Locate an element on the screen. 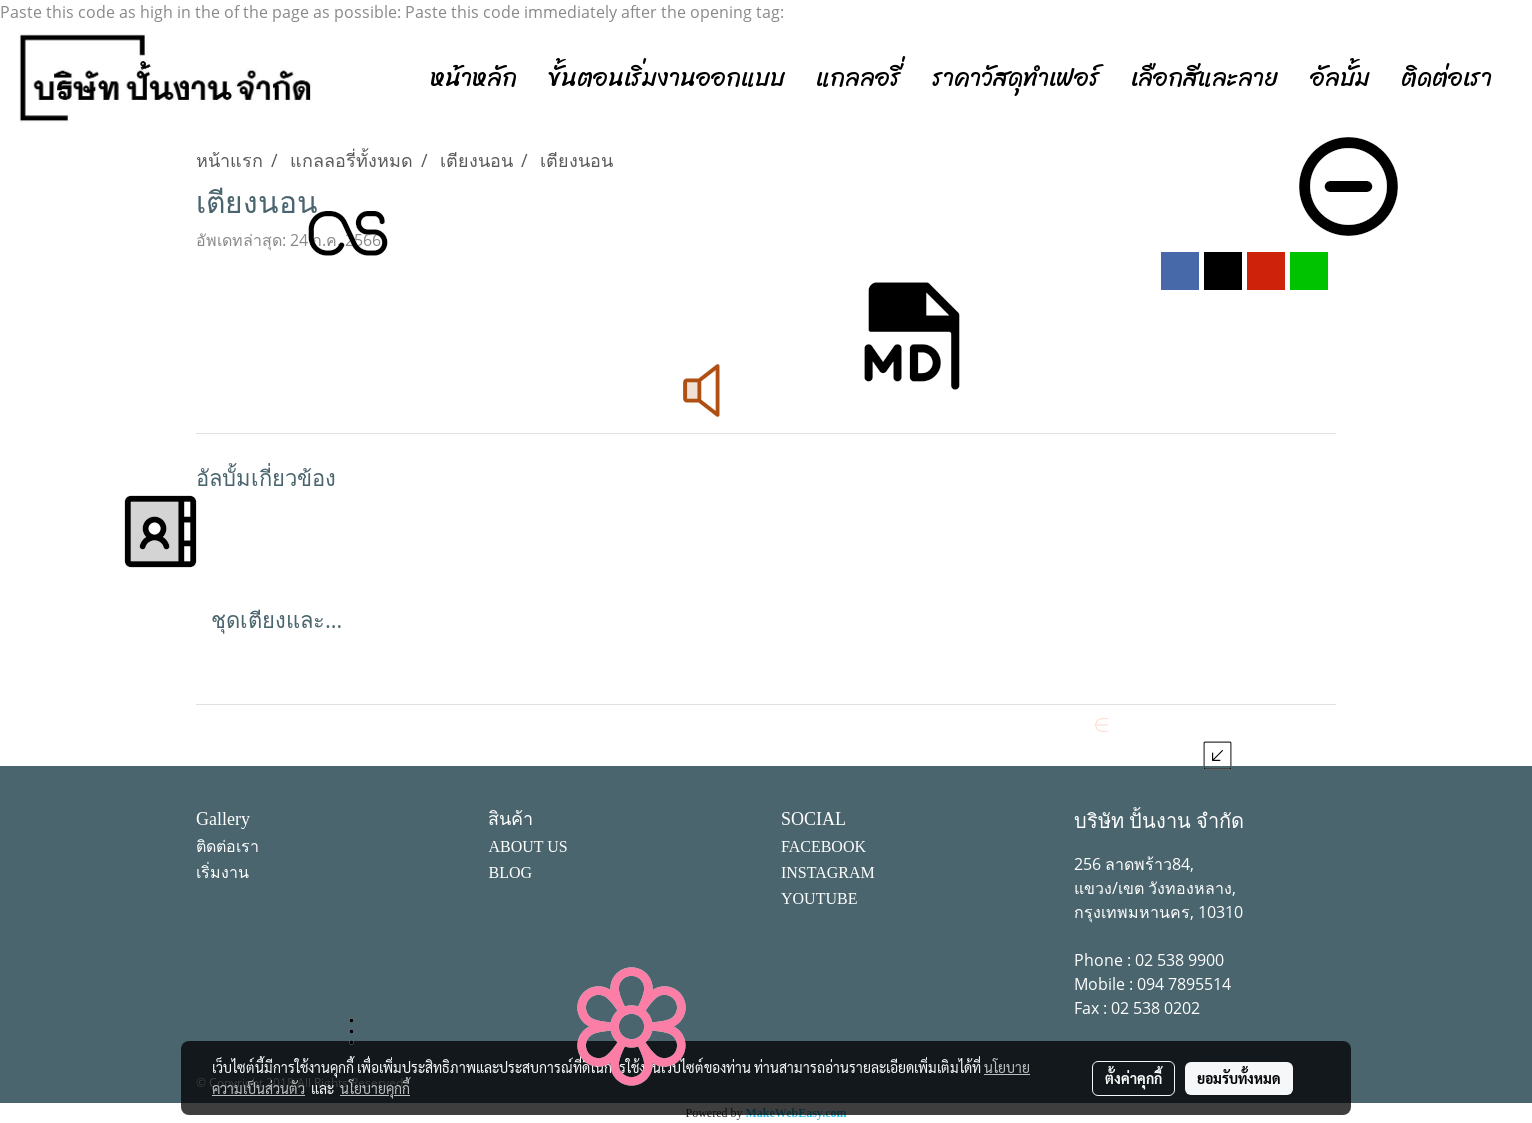  connect to Last.fm account is located at coordinates (348, 232).